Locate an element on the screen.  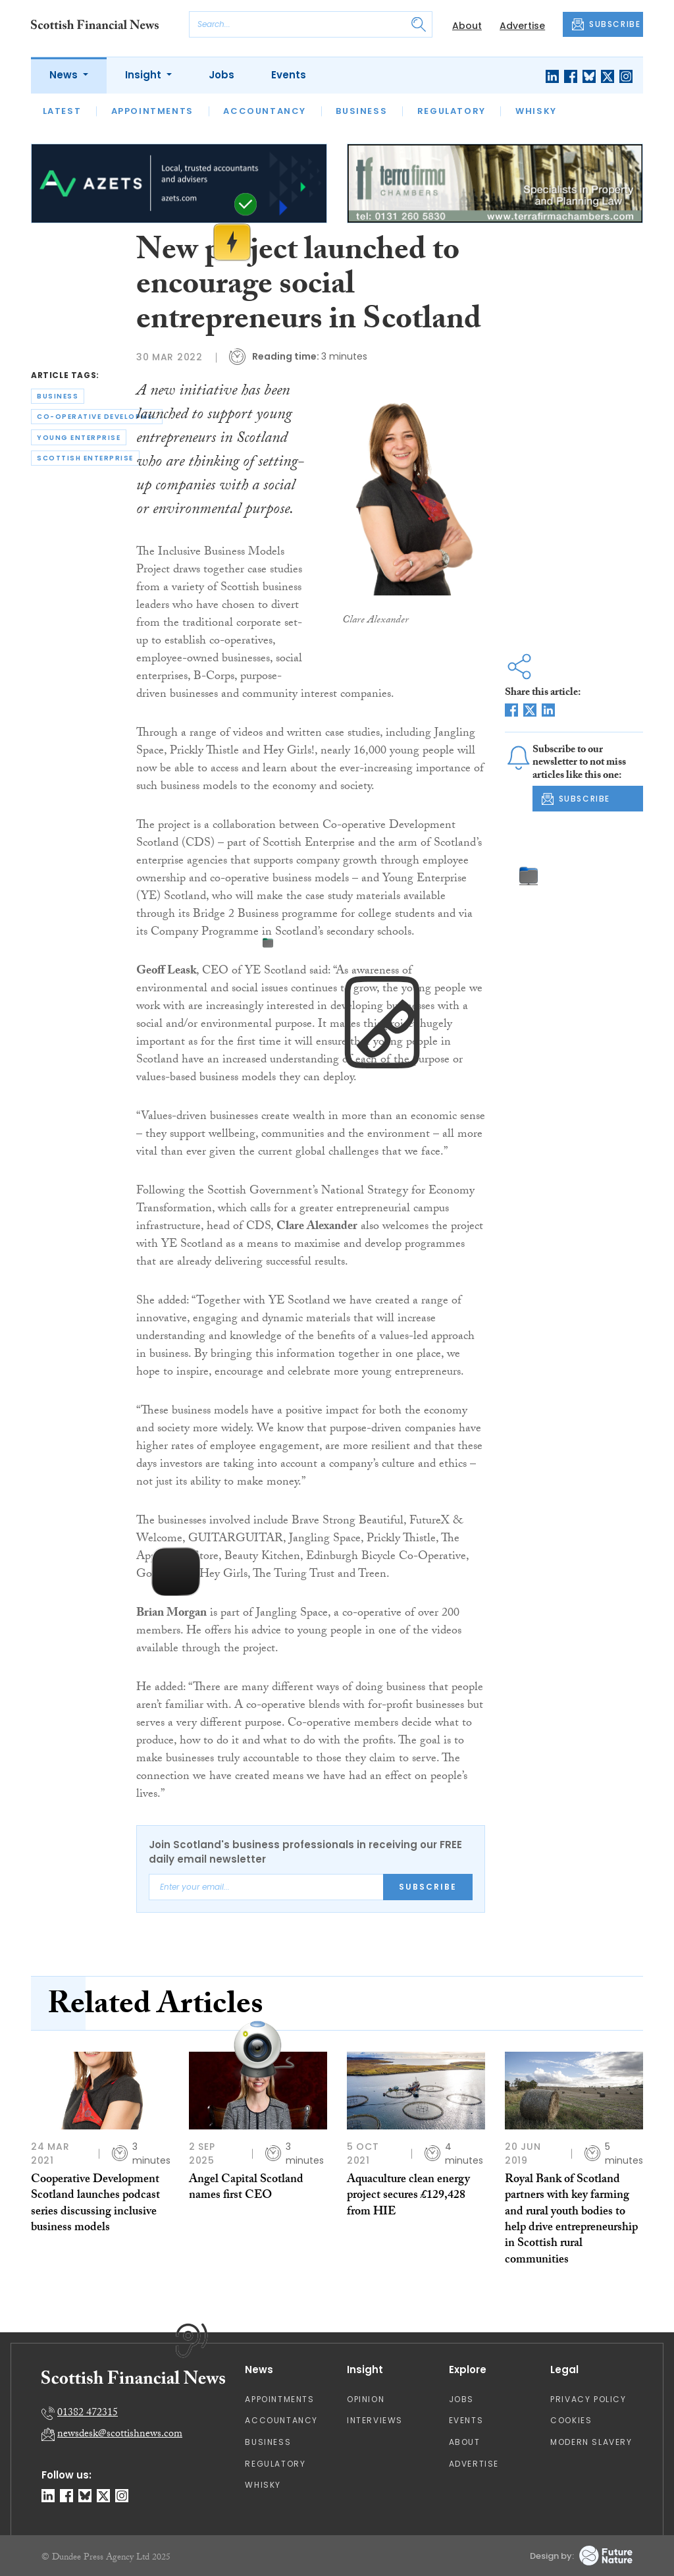
open power management settings is located at coordinates (232, 242).